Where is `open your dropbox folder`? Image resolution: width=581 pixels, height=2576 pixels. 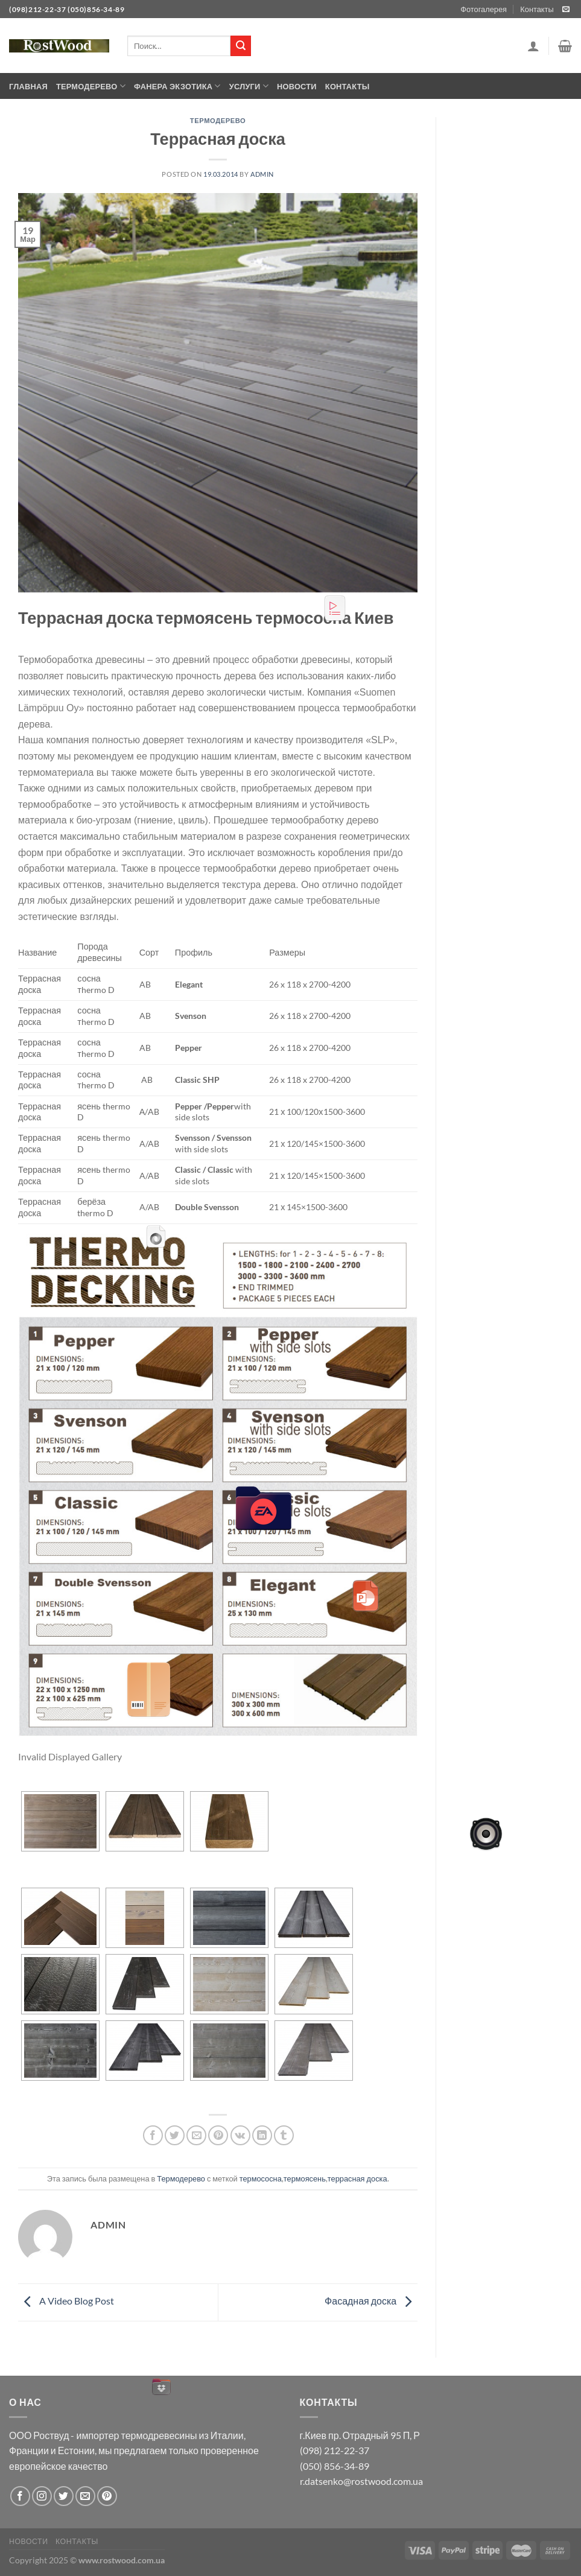 open your dropbox folder is located at coordinates (161, 2386).